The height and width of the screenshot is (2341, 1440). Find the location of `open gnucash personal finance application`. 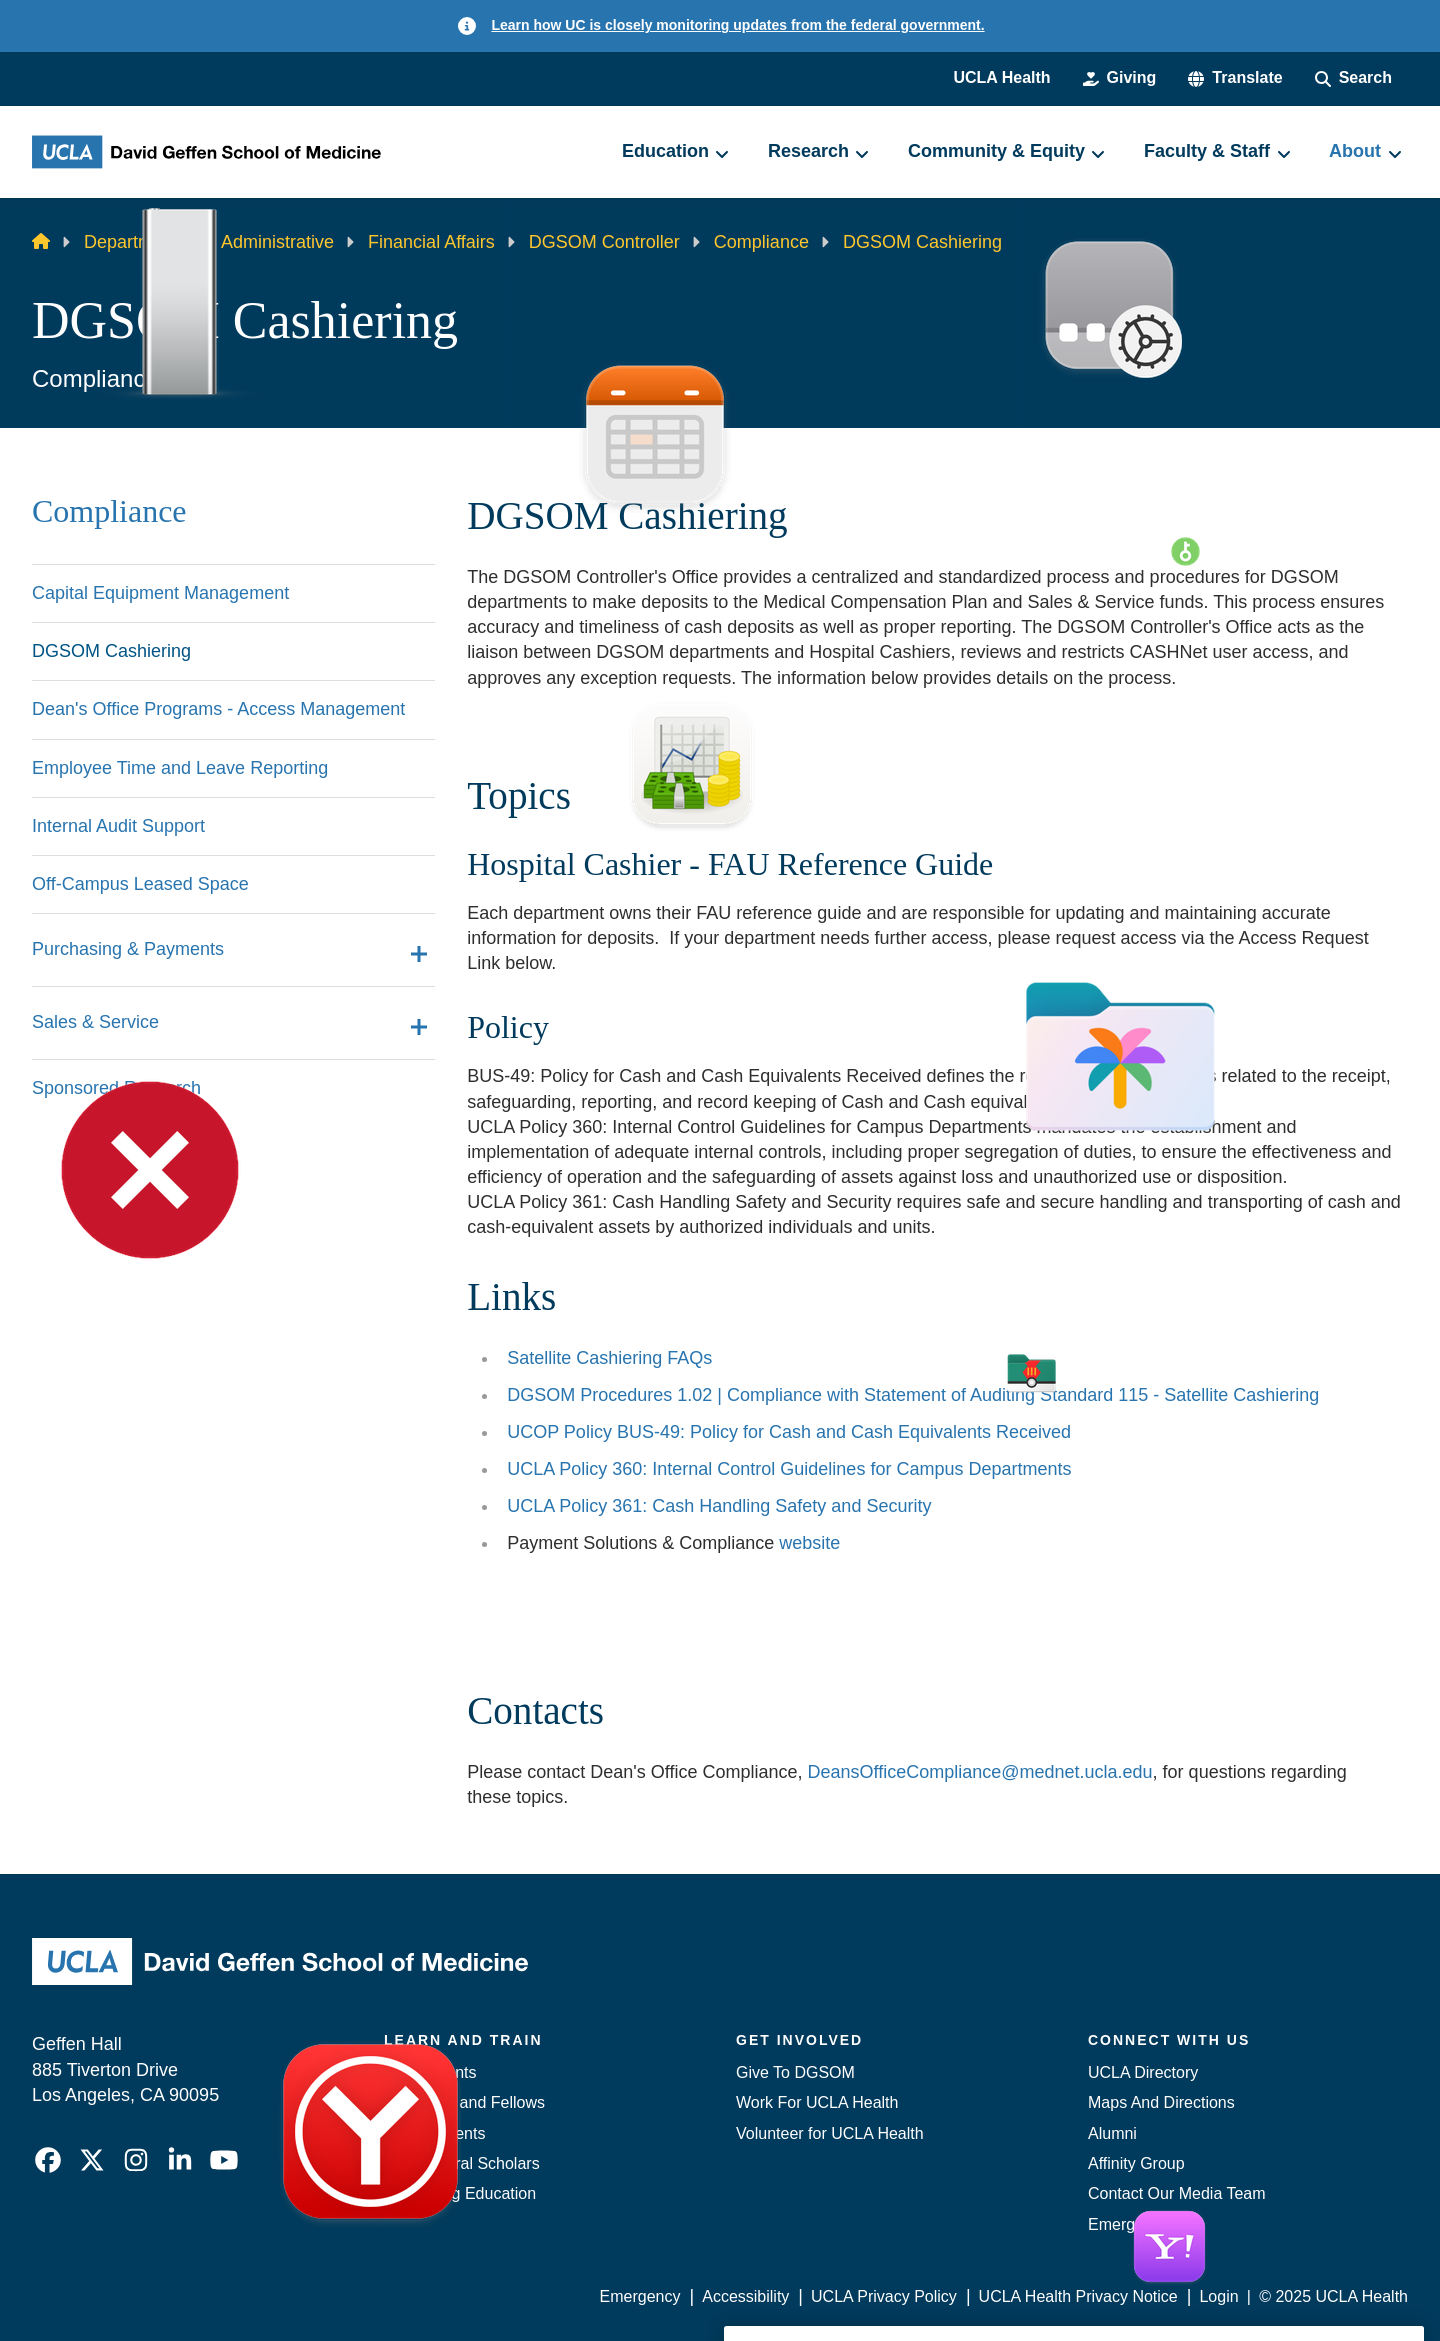

open gnucash personal finance application is located at coordinates (692, 765).